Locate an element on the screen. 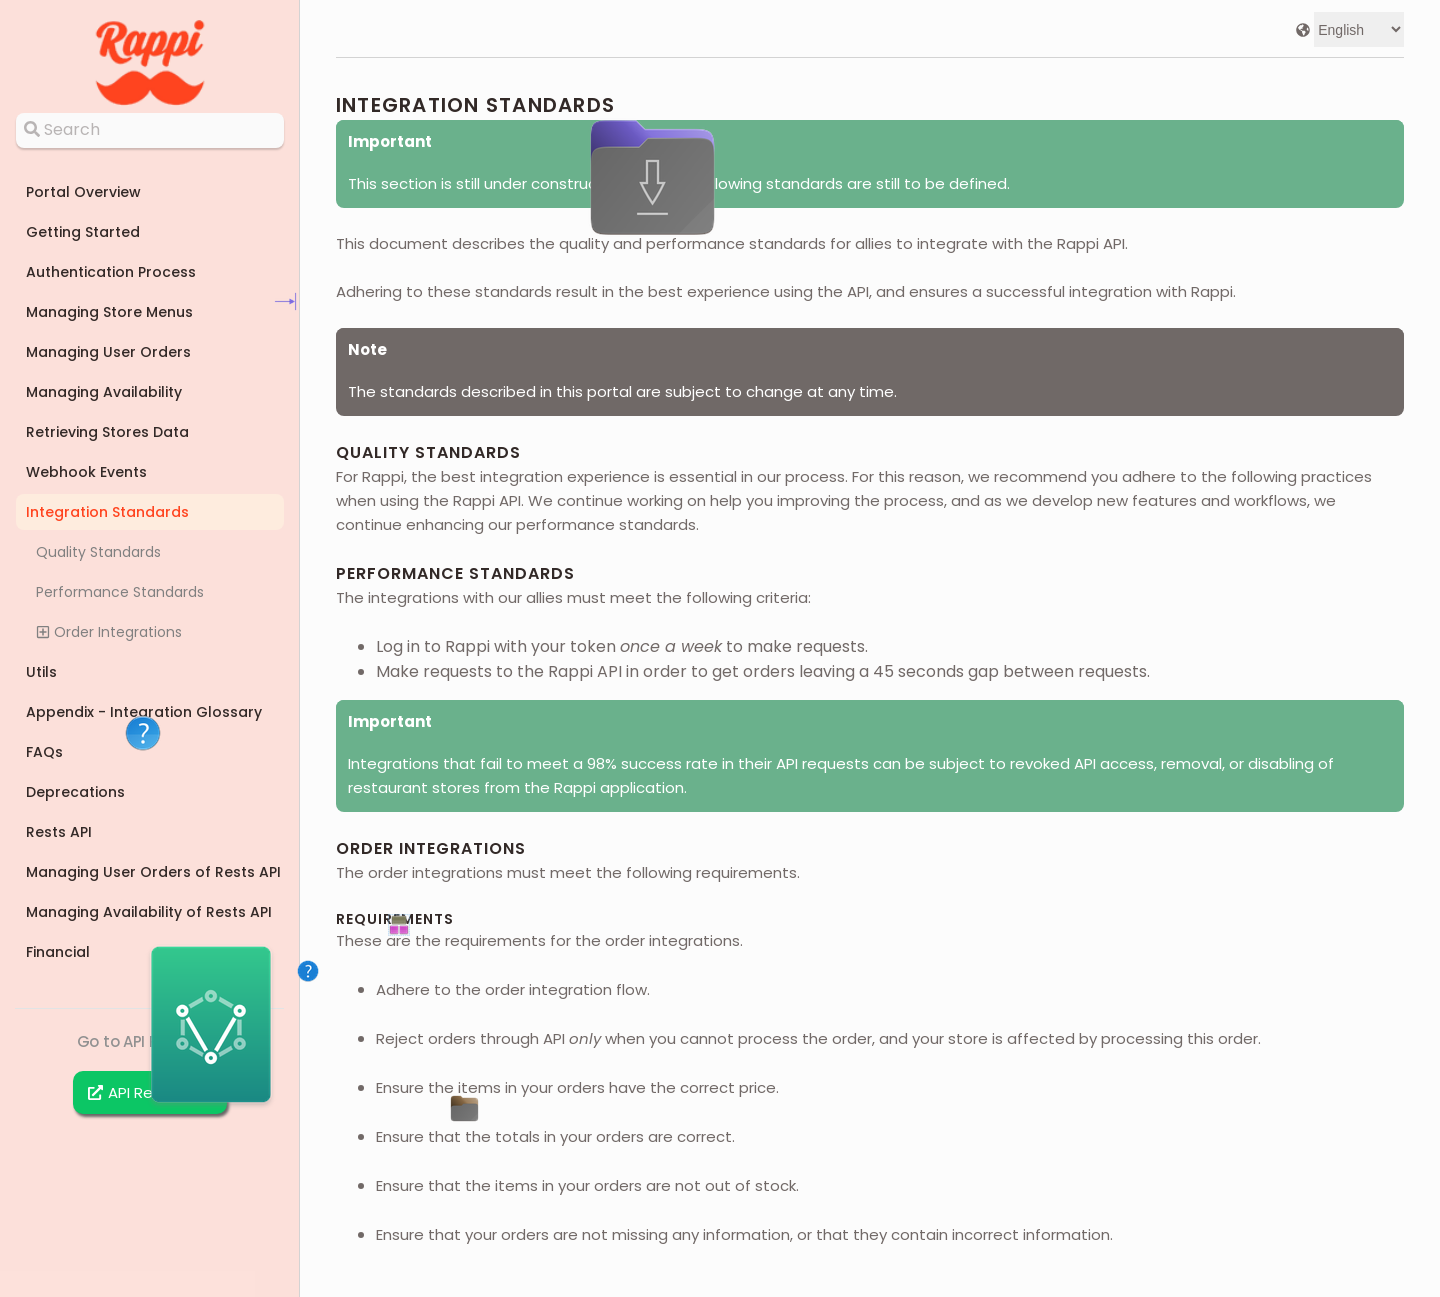 Image resolution: width=1440 pixels, height=1297 pixels. open your downloads folder is located at coordinates (652, 177).